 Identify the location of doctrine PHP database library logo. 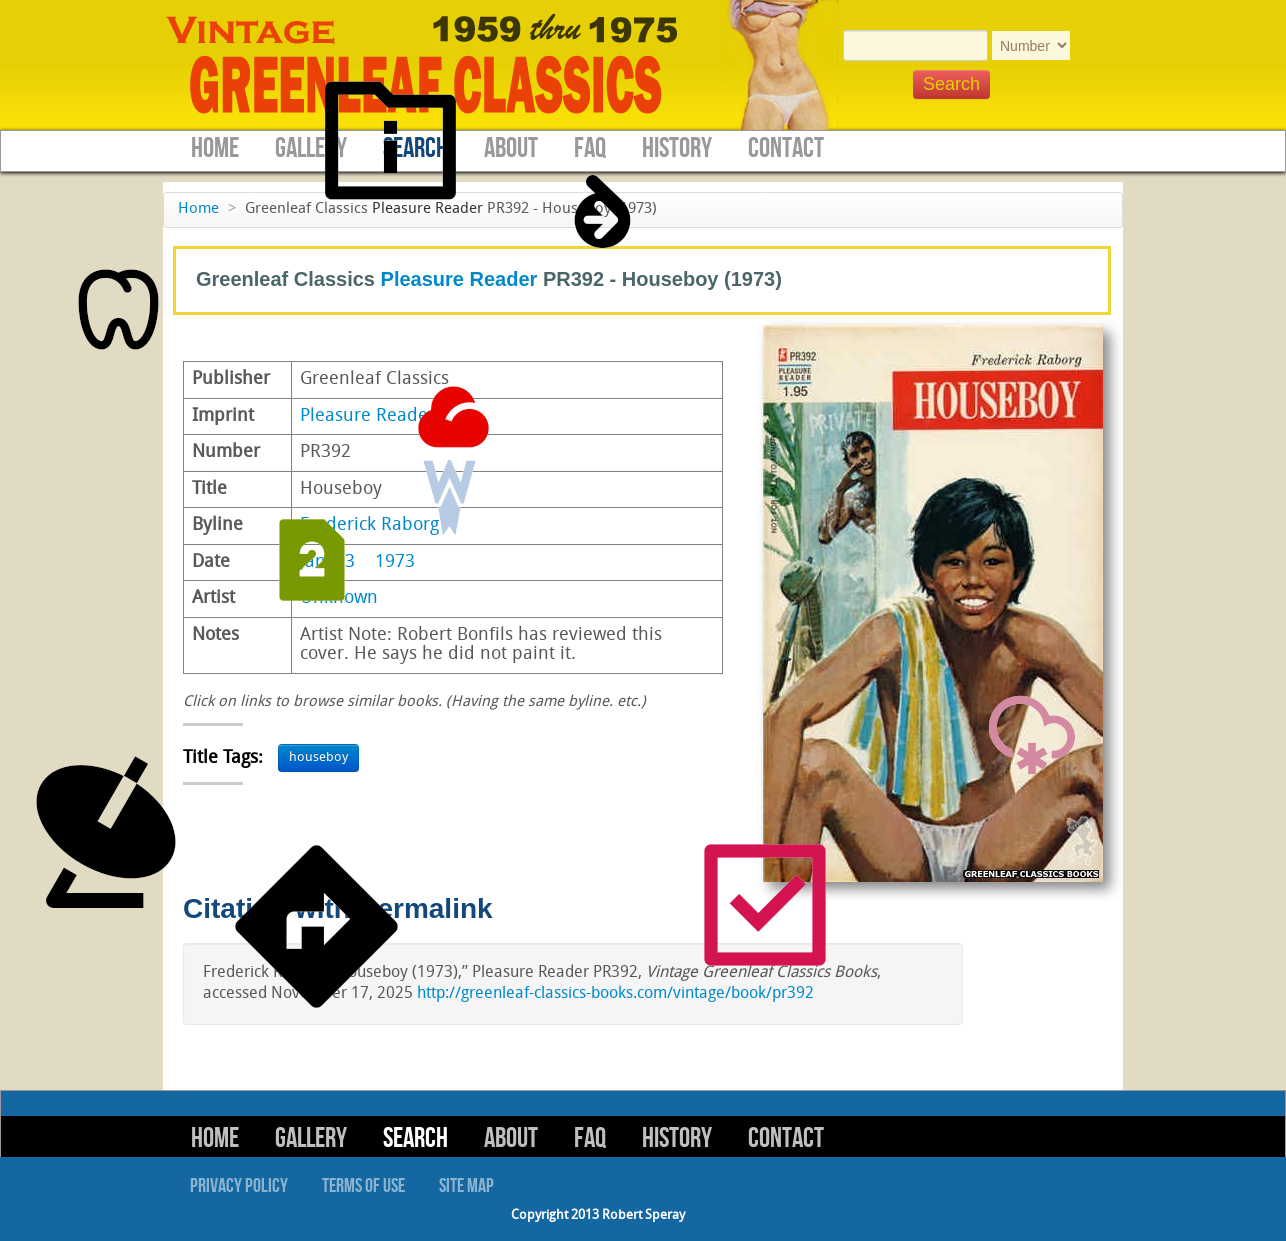
(602, 211).